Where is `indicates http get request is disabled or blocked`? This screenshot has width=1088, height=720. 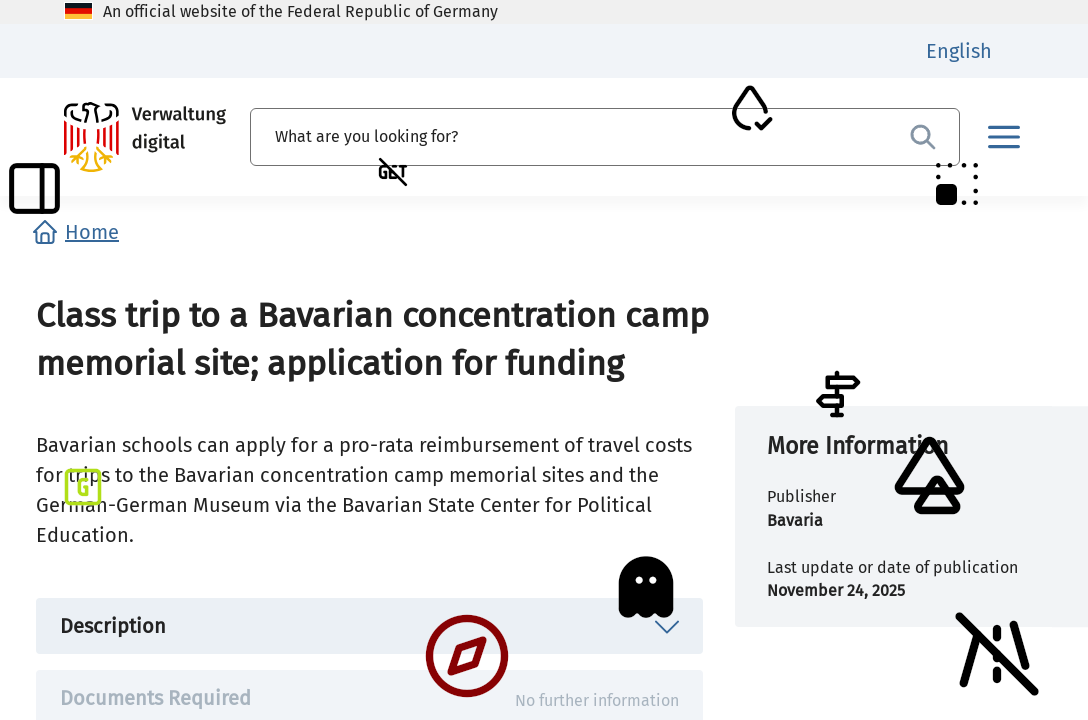 indicates http get request is disabled or blocked is located at coordinates (393, 172).